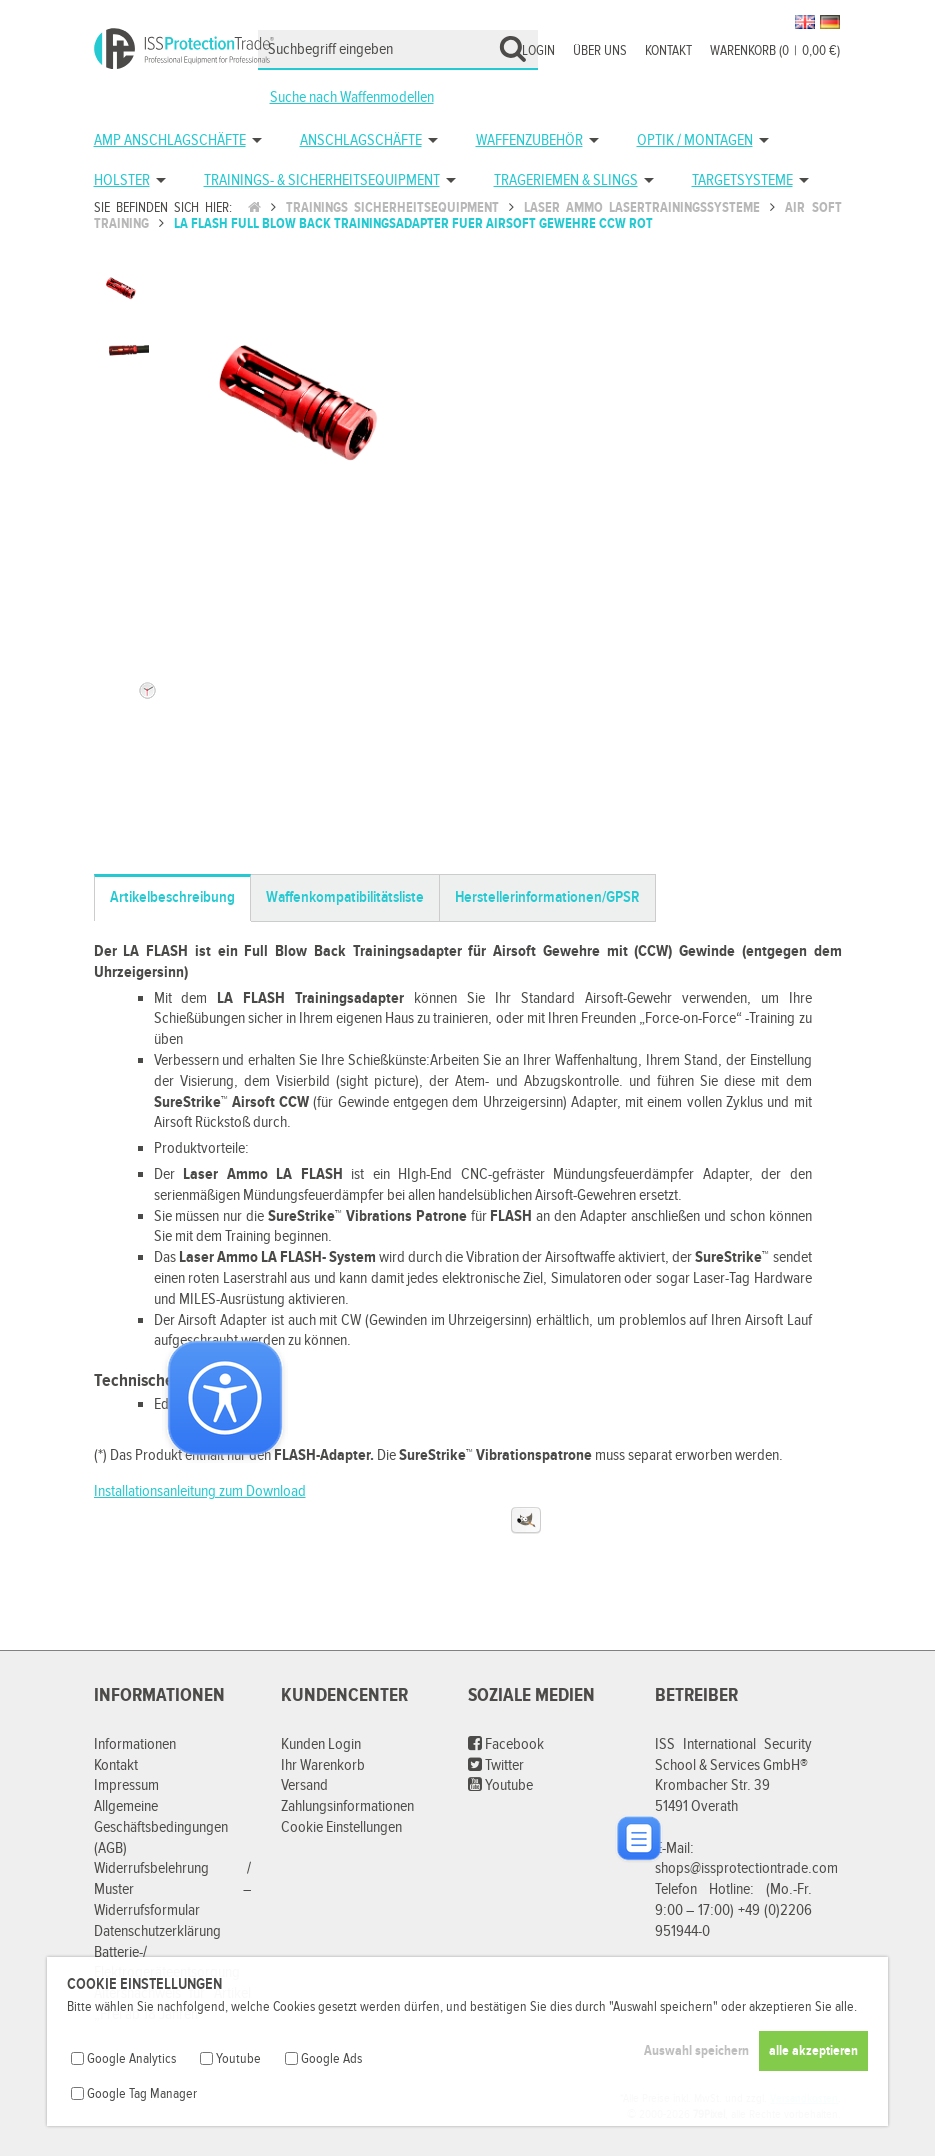 The width and height of the screenshot is (935, 2156). I want to click on open recently accessed documents, so click(147, 690).